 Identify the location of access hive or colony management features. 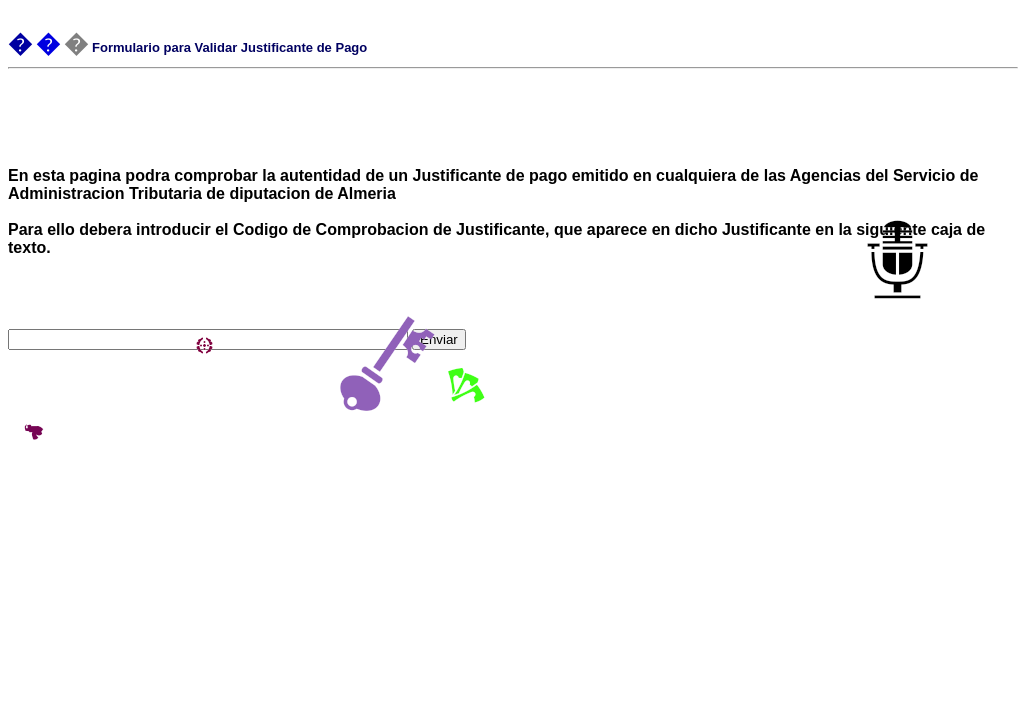
(204, 345).